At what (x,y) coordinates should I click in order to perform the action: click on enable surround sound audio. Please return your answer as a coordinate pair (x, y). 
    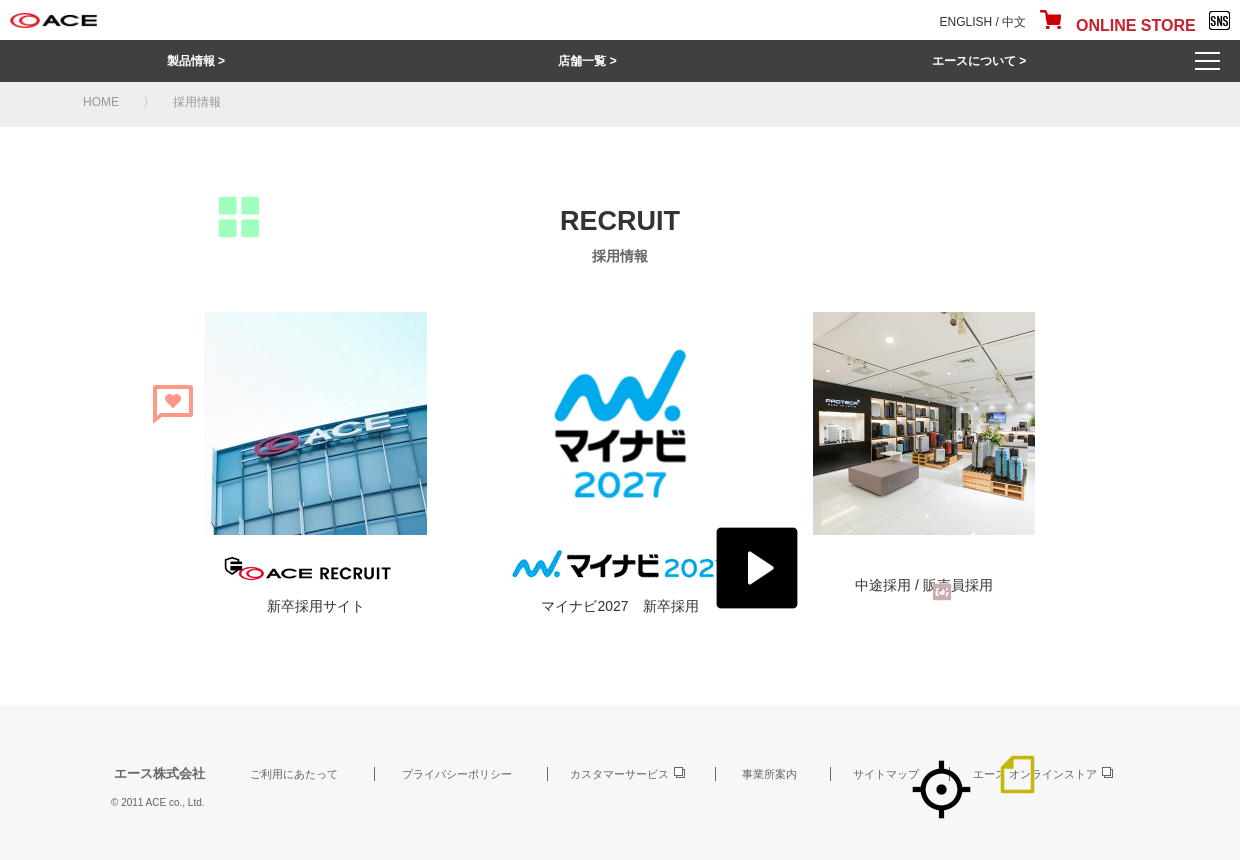
    Looking at the image, I should click on (942, 592).